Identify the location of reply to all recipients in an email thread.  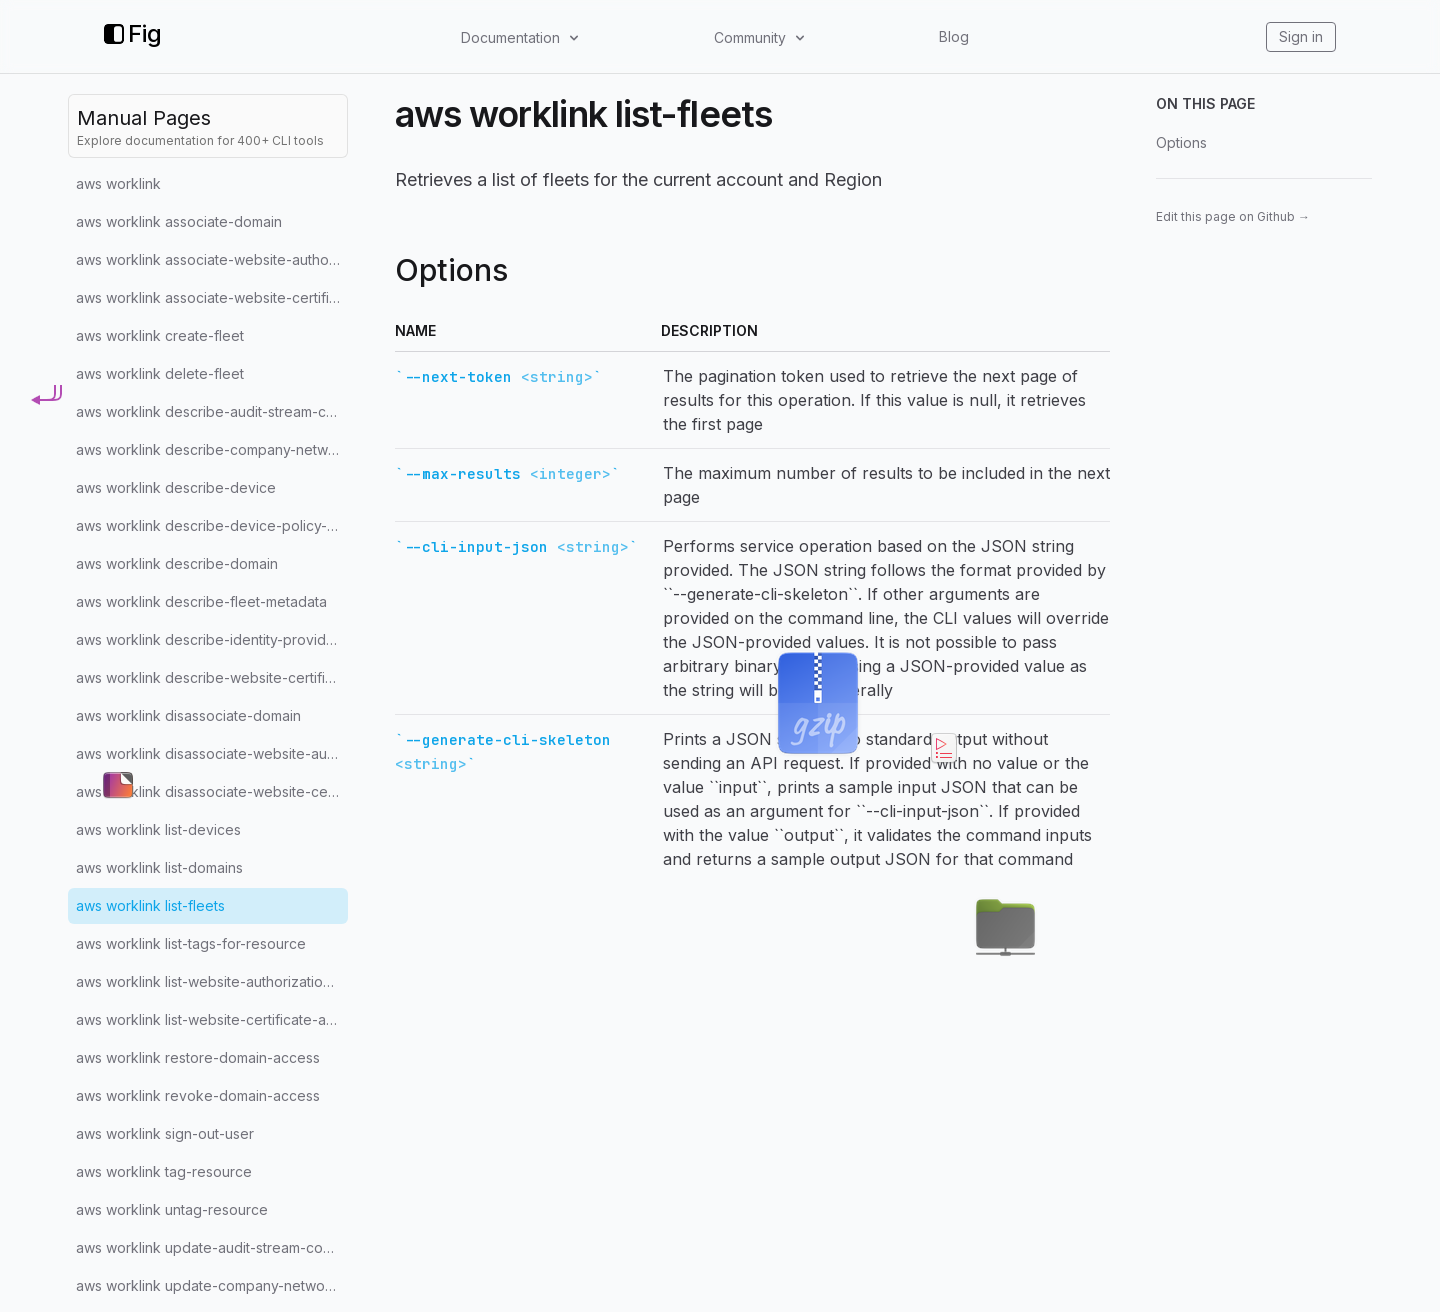
(46, 393).